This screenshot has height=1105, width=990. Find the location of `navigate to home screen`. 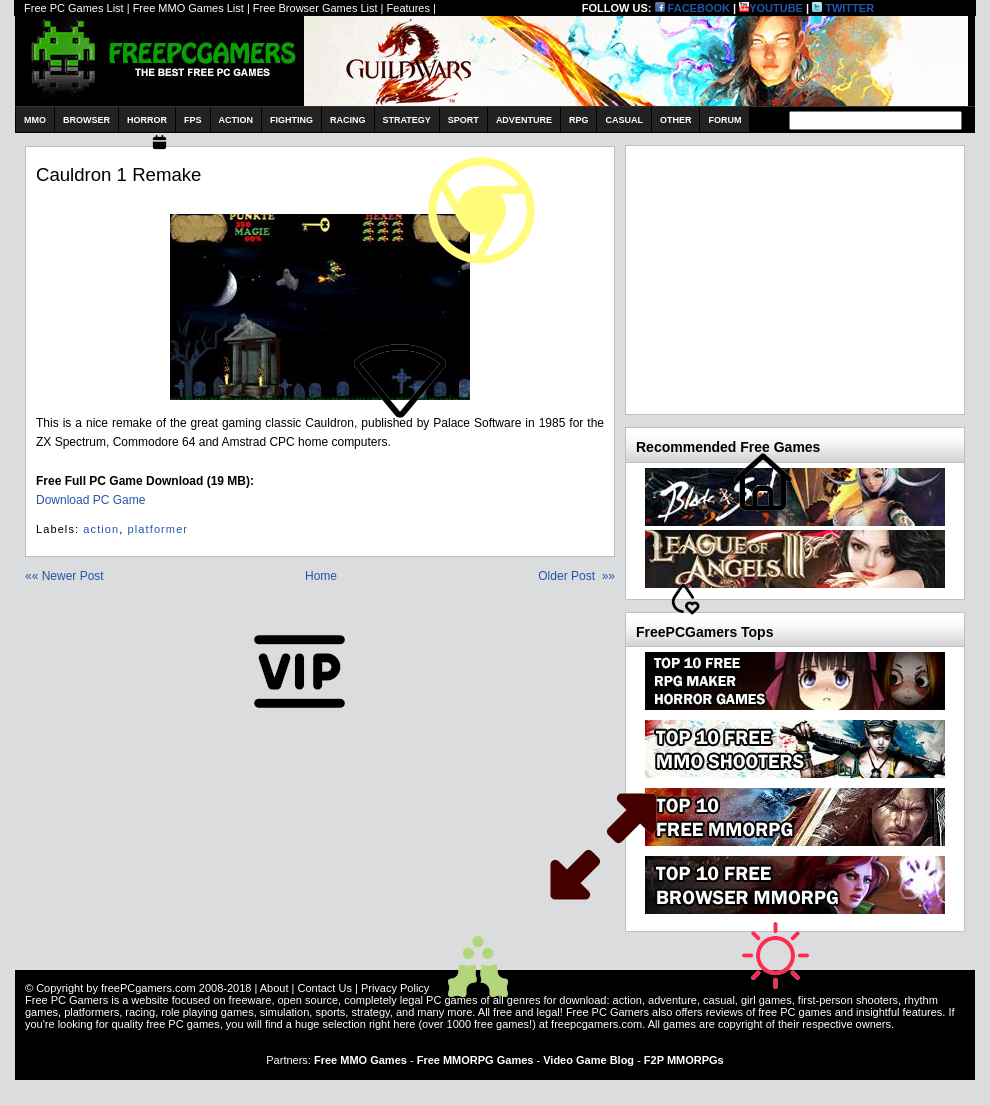

navigate to home screen is located at coordinates (848, 764).